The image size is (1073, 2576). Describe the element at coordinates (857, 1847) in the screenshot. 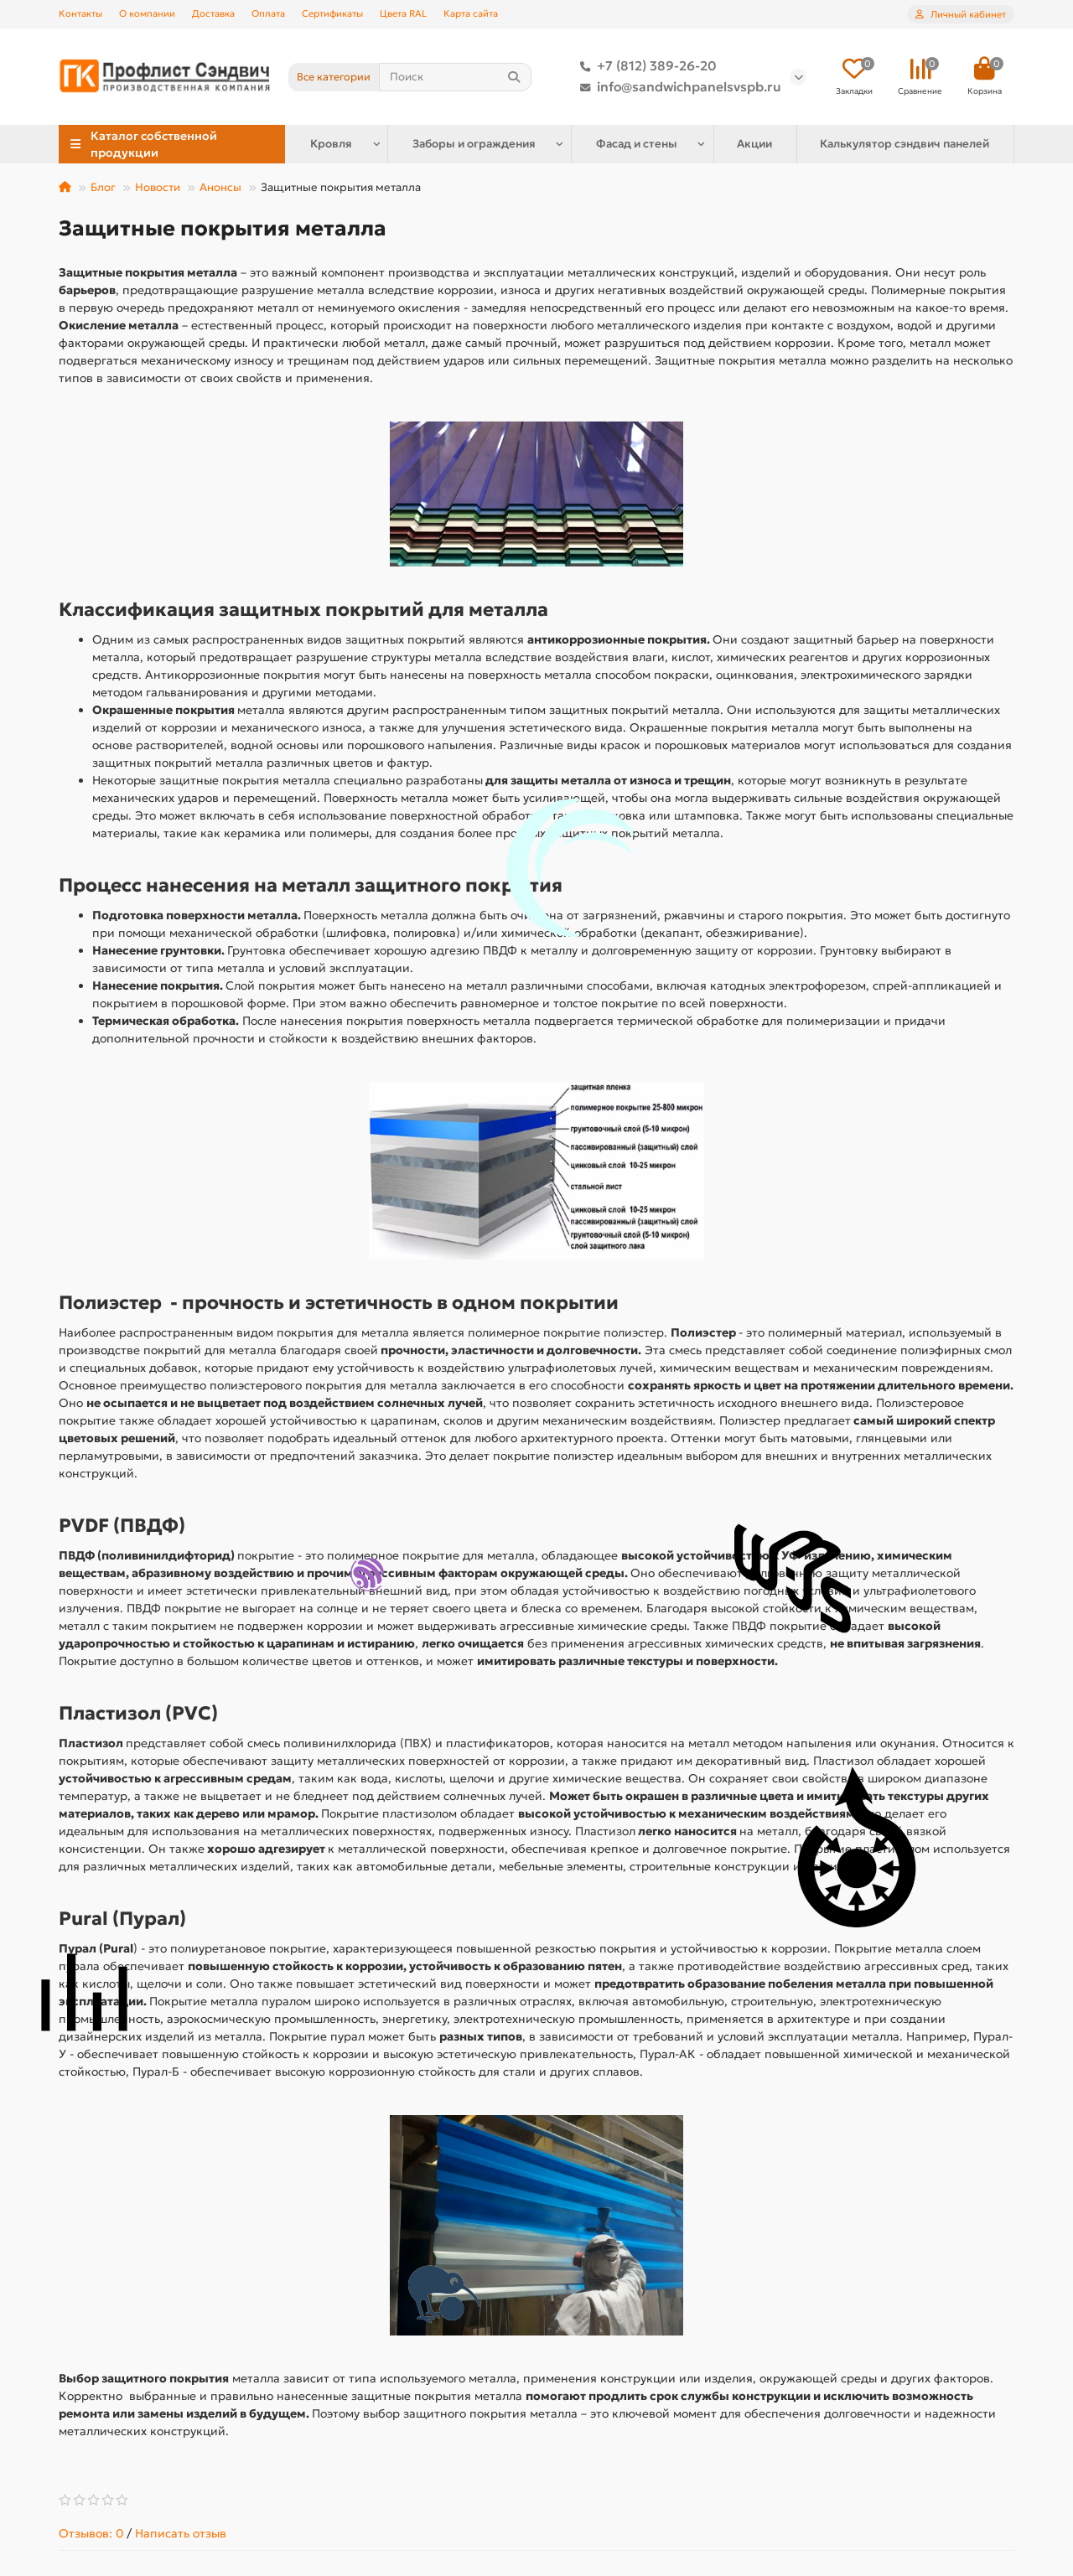

I see `visit wikimedia commons` at that location.